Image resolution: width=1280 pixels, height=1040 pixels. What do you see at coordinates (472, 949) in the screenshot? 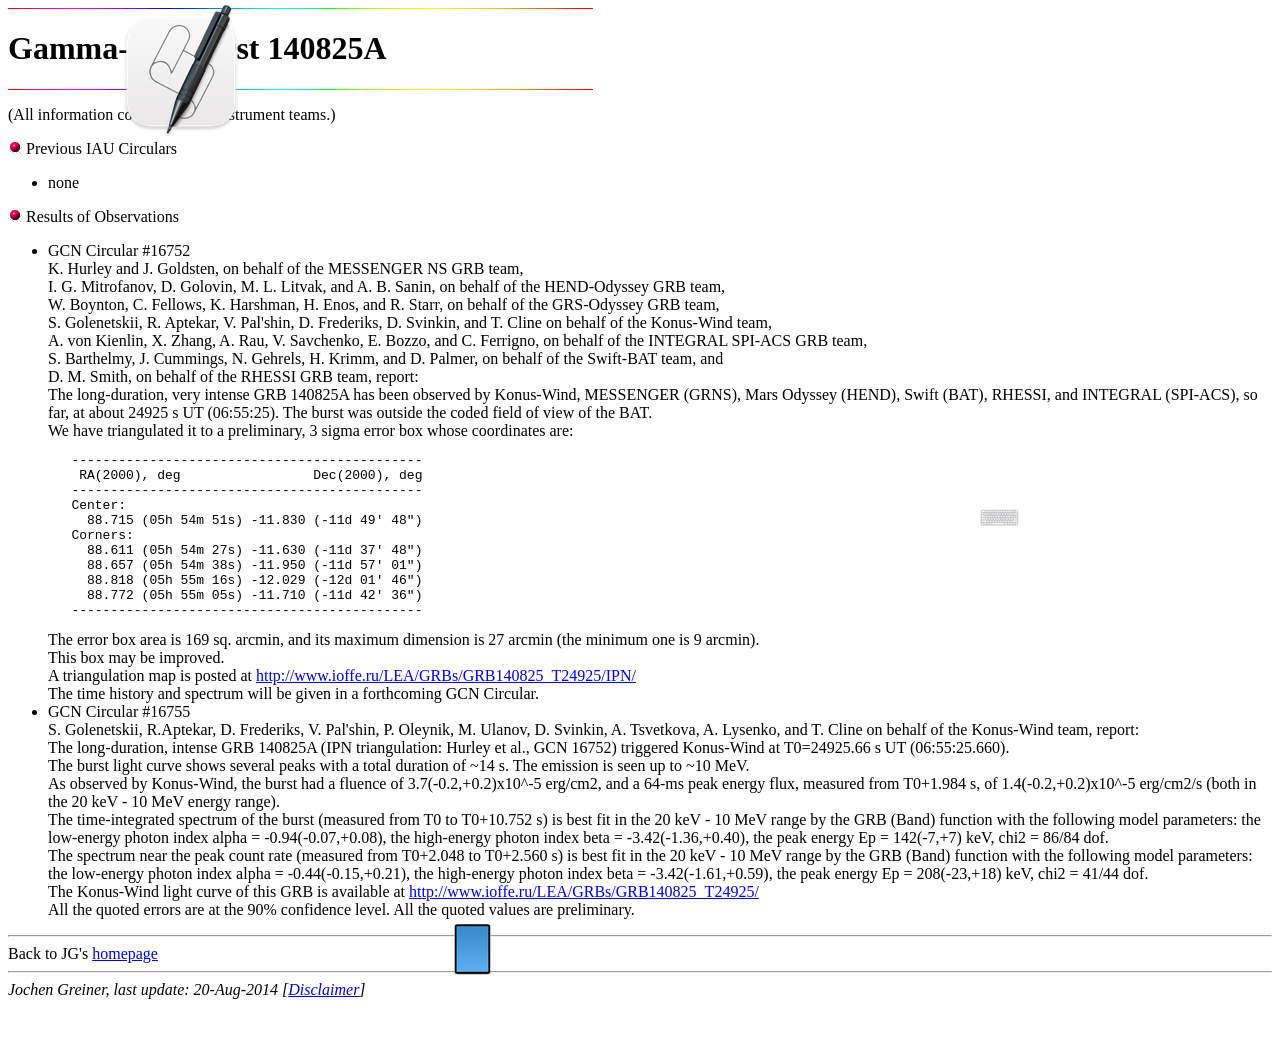
I see `iPad Air device in connected devices list` at bounding box center [472, 949].